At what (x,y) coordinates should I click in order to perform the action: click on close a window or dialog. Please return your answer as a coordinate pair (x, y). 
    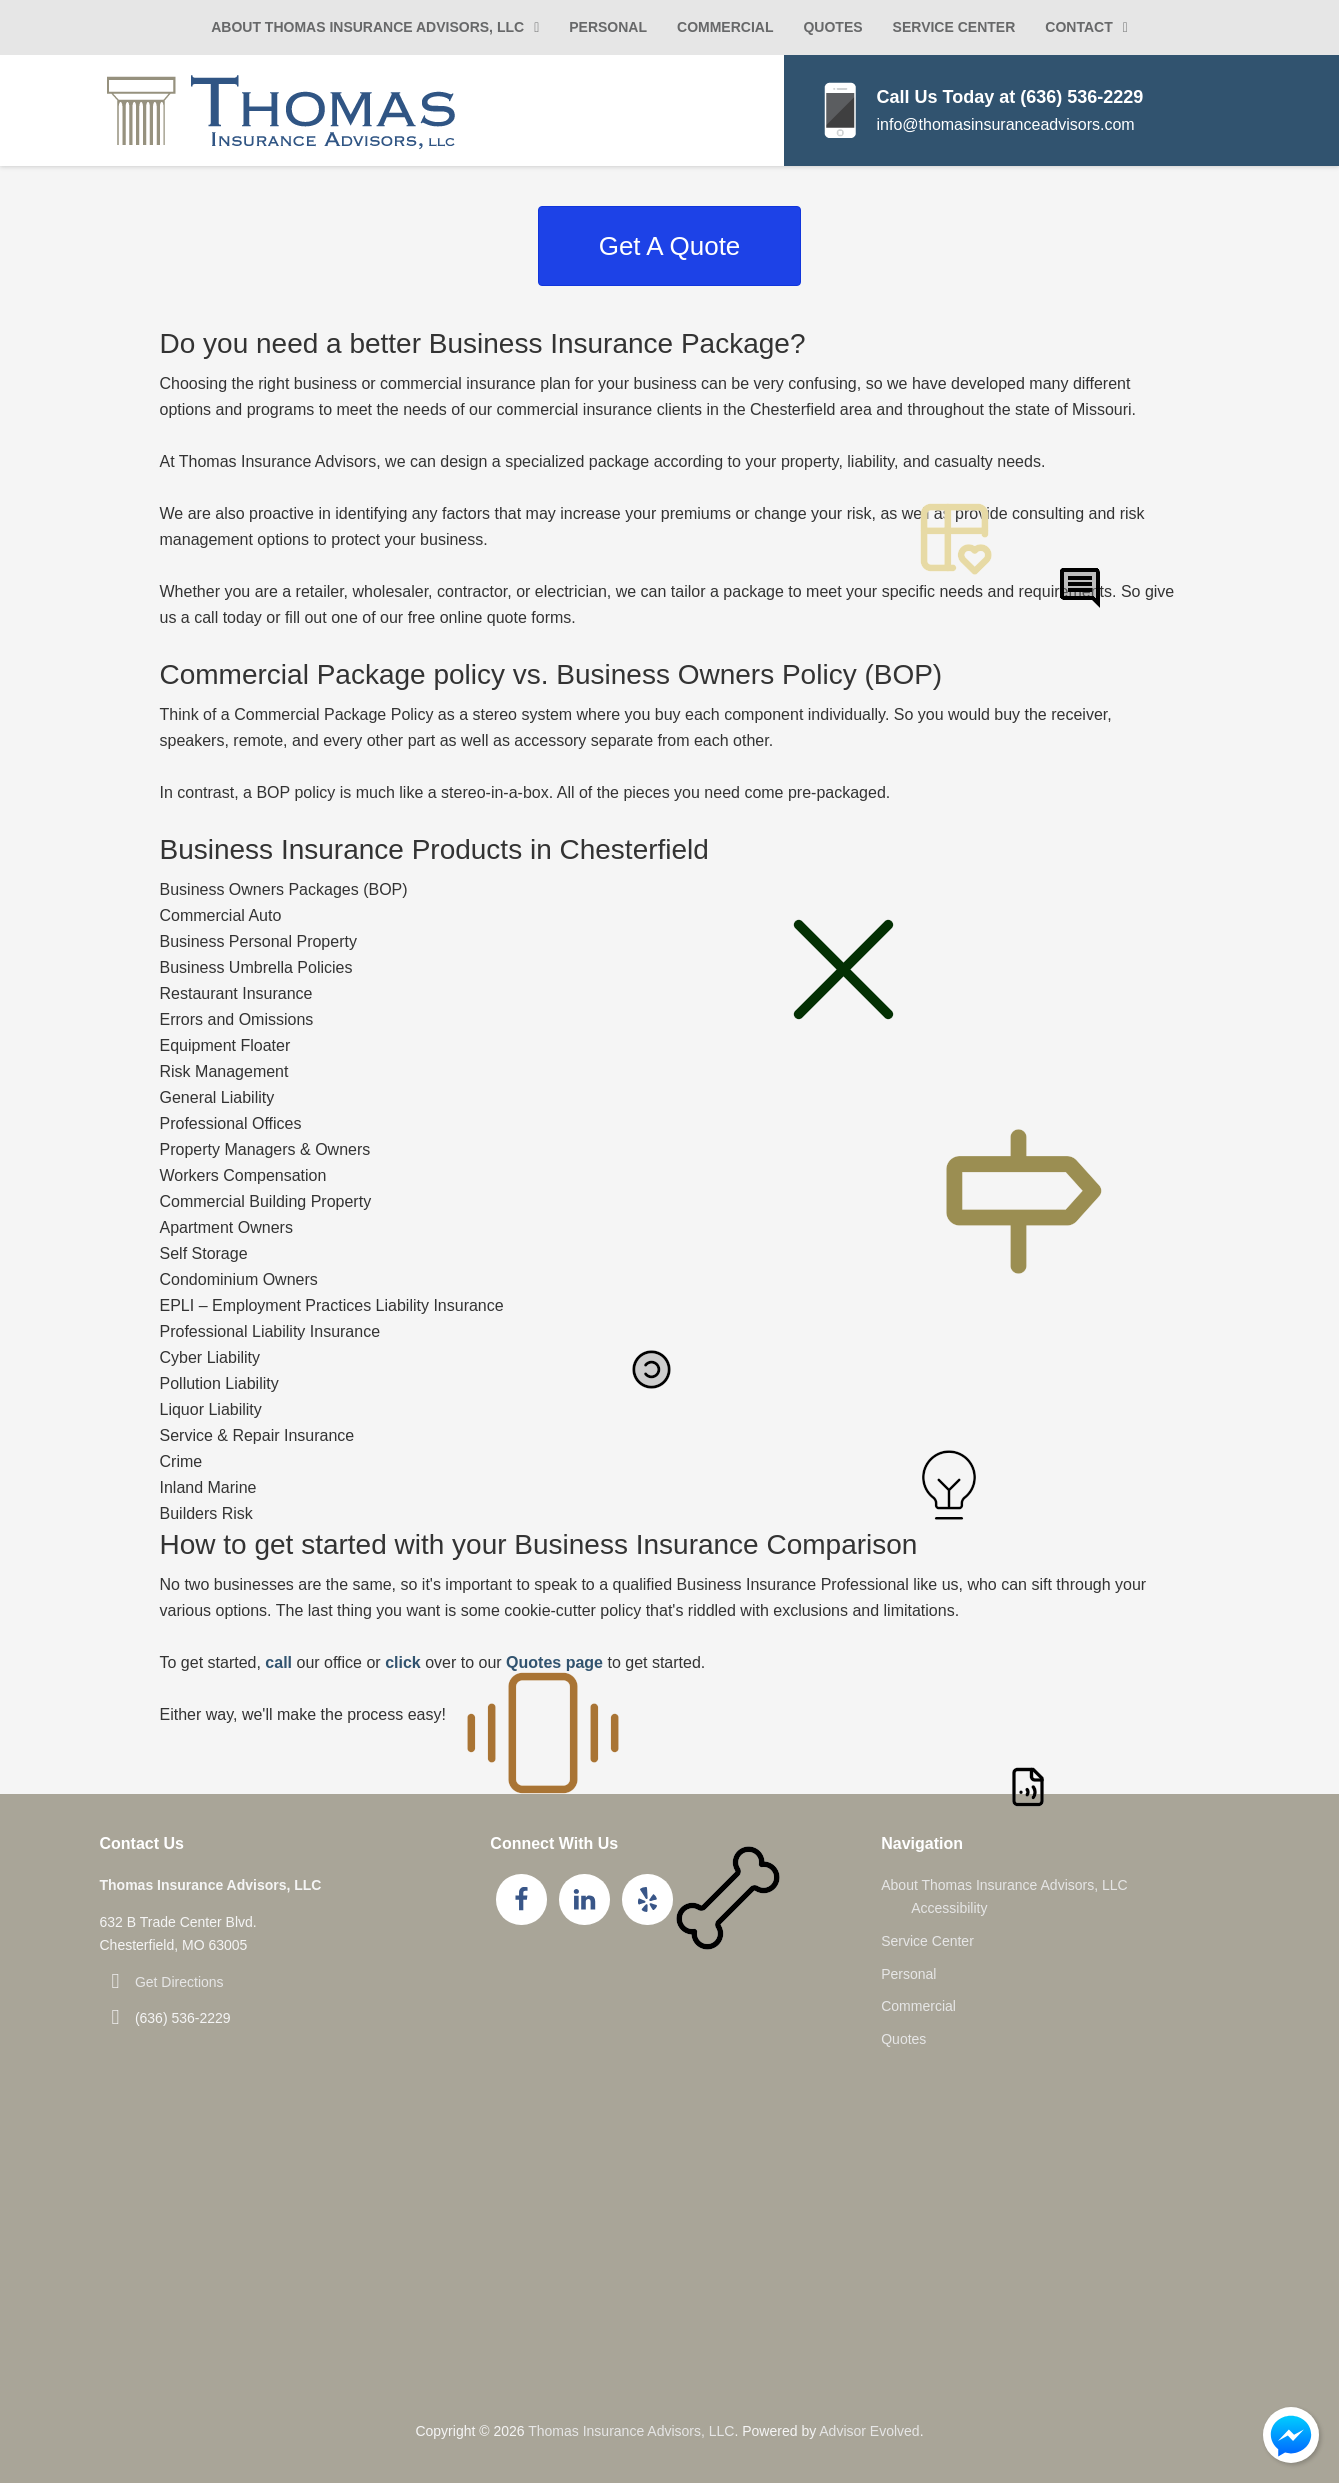
    Looking at the image, I should click on (843, 969).